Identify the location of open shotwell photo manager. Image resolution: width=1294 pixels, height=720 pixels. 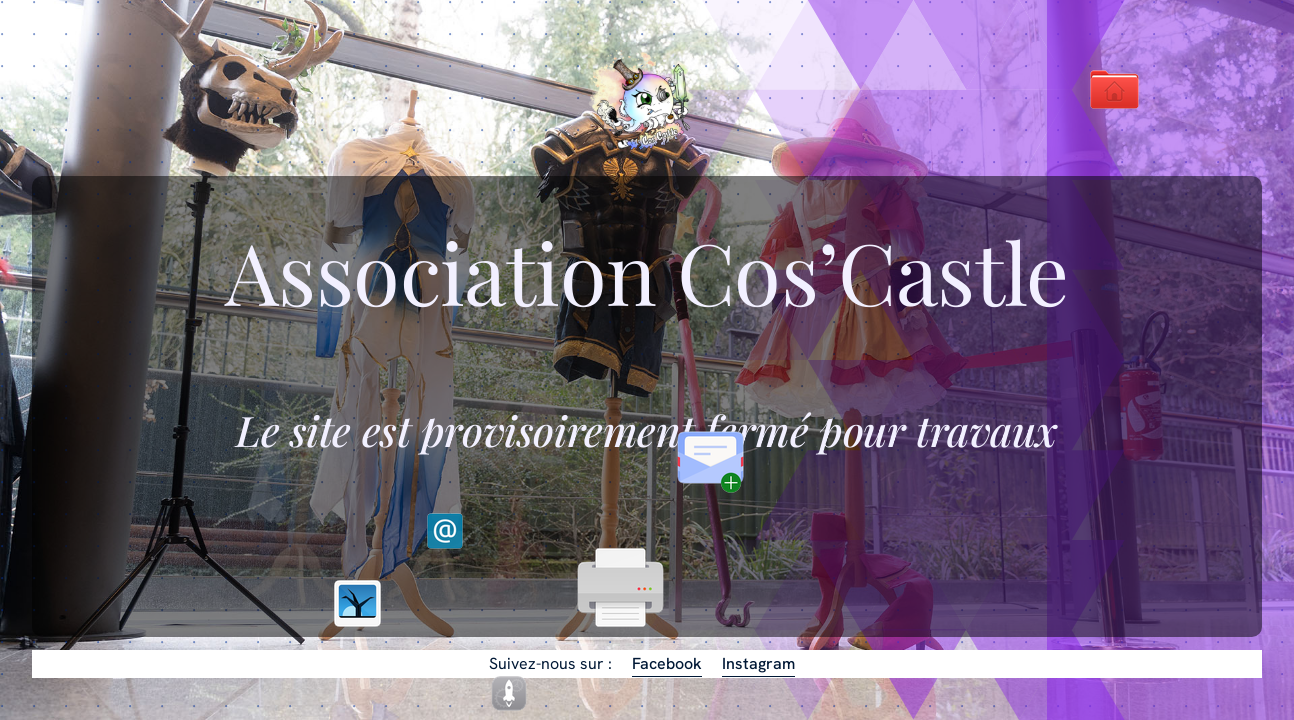
(357, 603).